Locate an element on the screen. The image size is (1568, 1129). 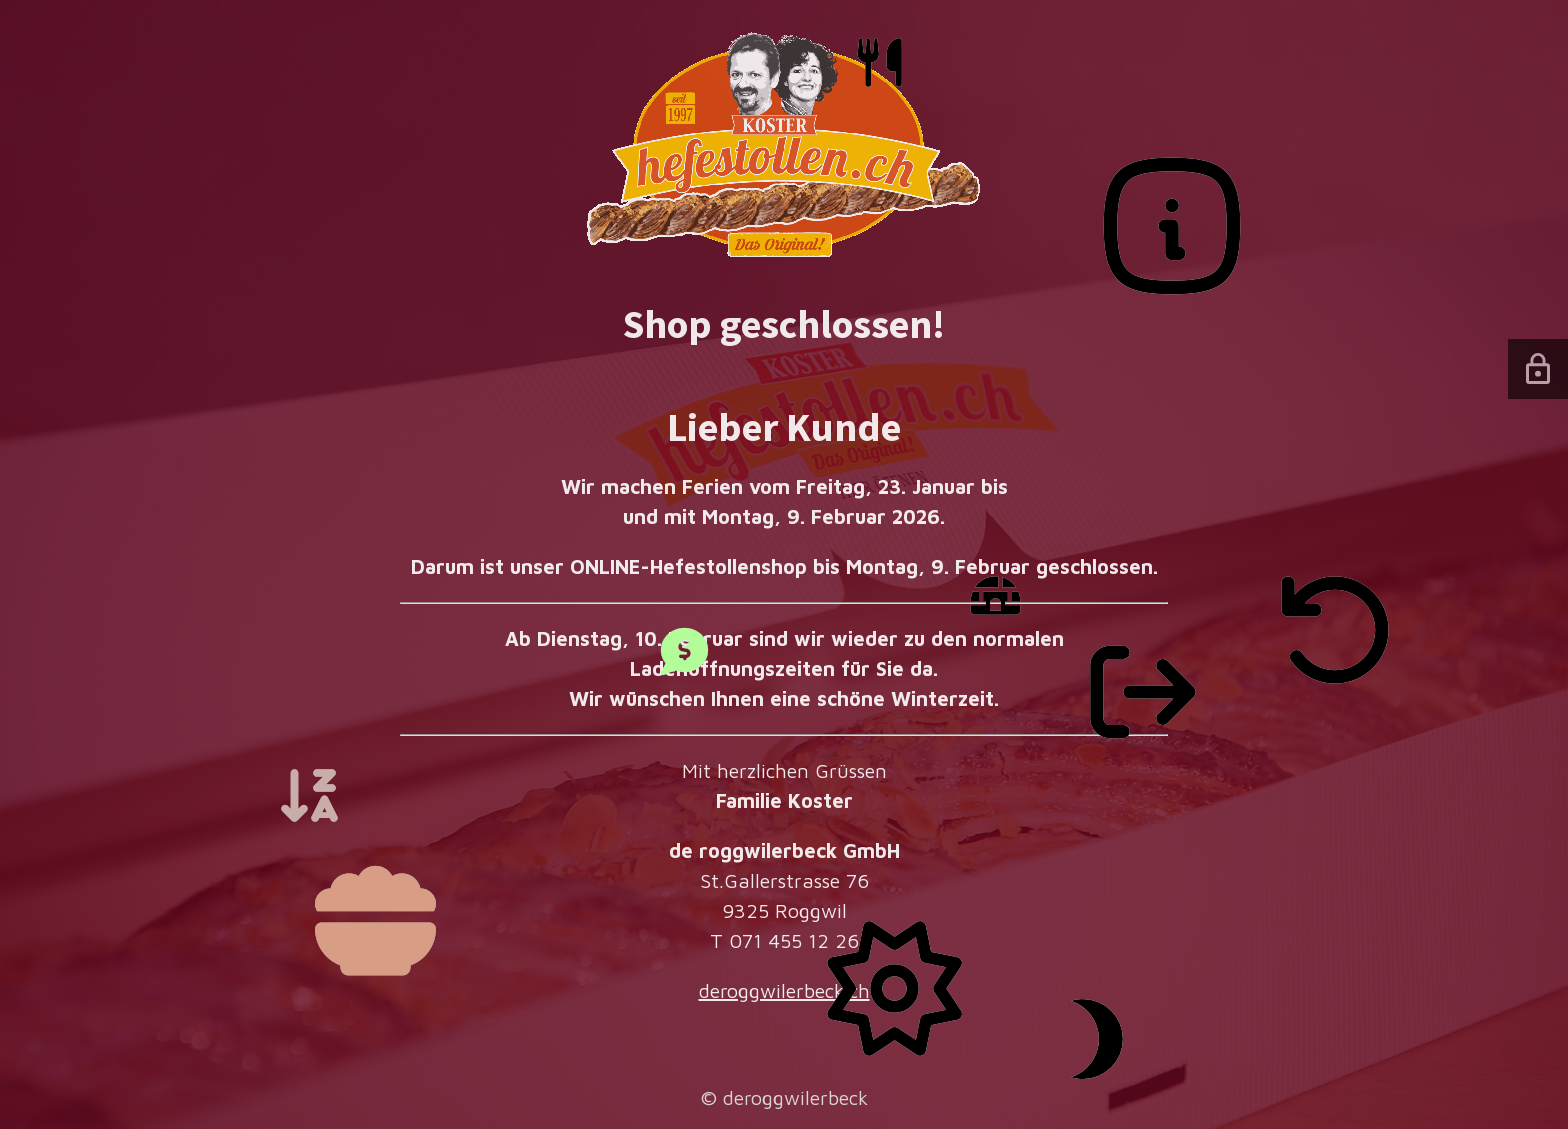
sort items alphabetically in descending order (Z to A) is located at coordinates (309, 795).